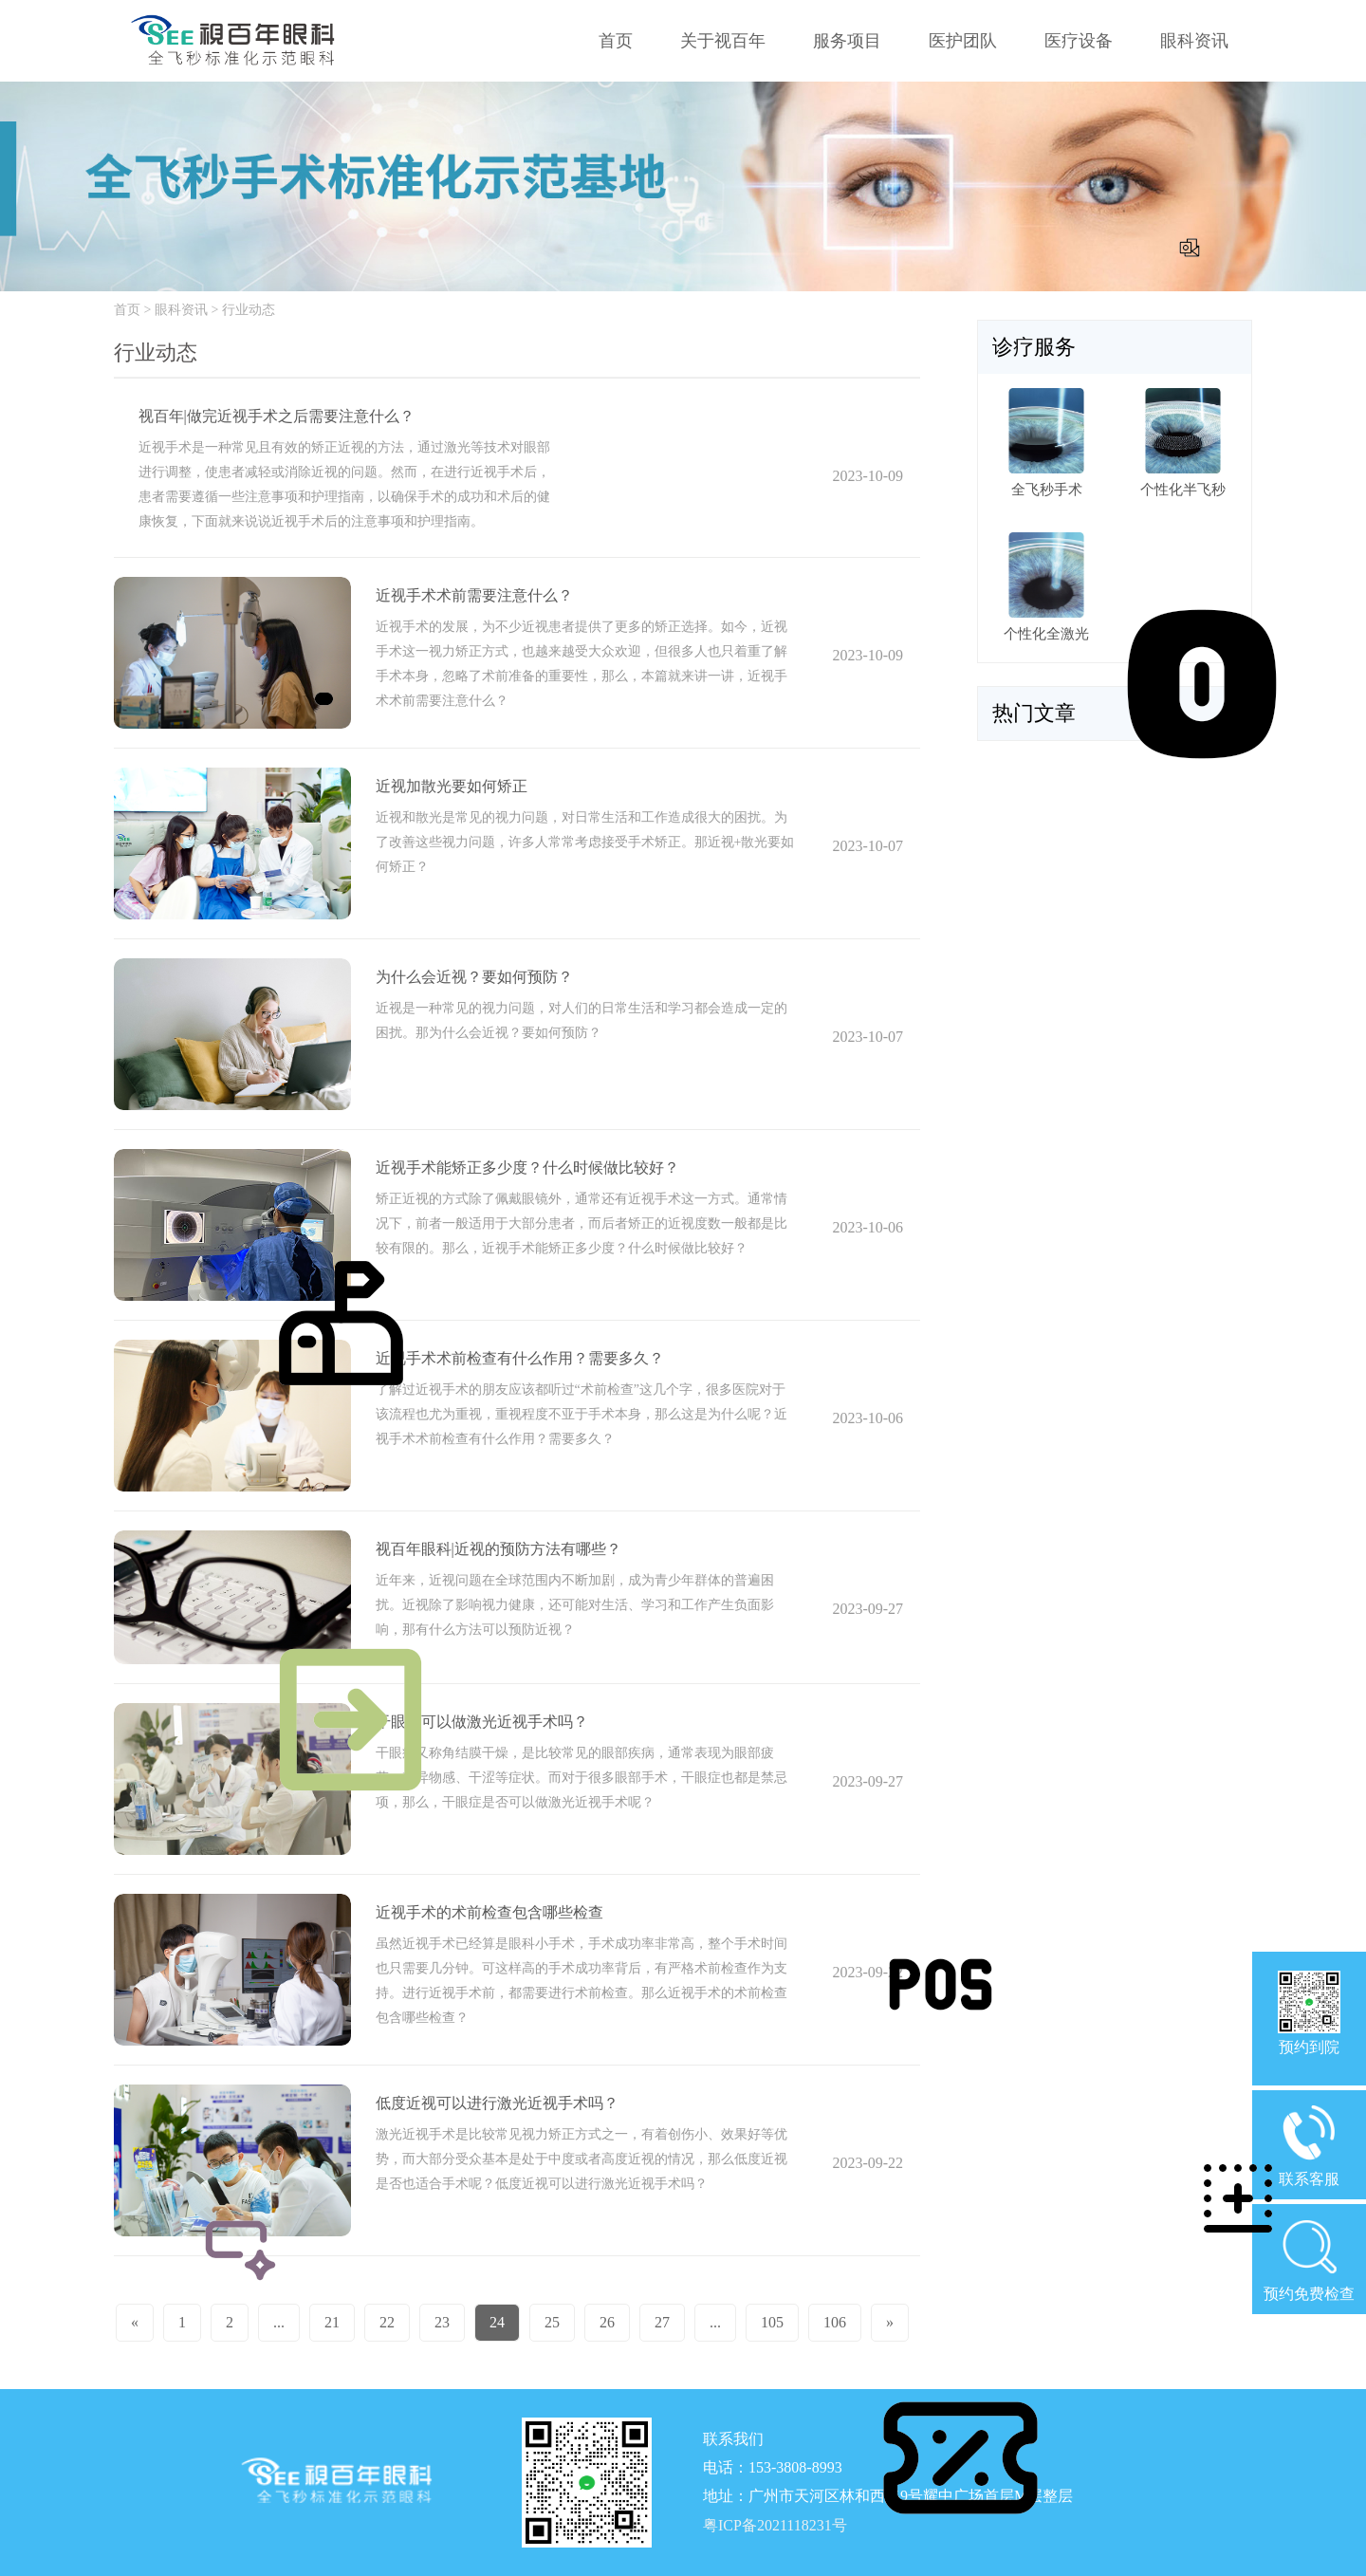 Image resolution: width=1366 pixels, height=2576 pixels. I want to click on open Microsoft Outlook email, so click(1190, 248).